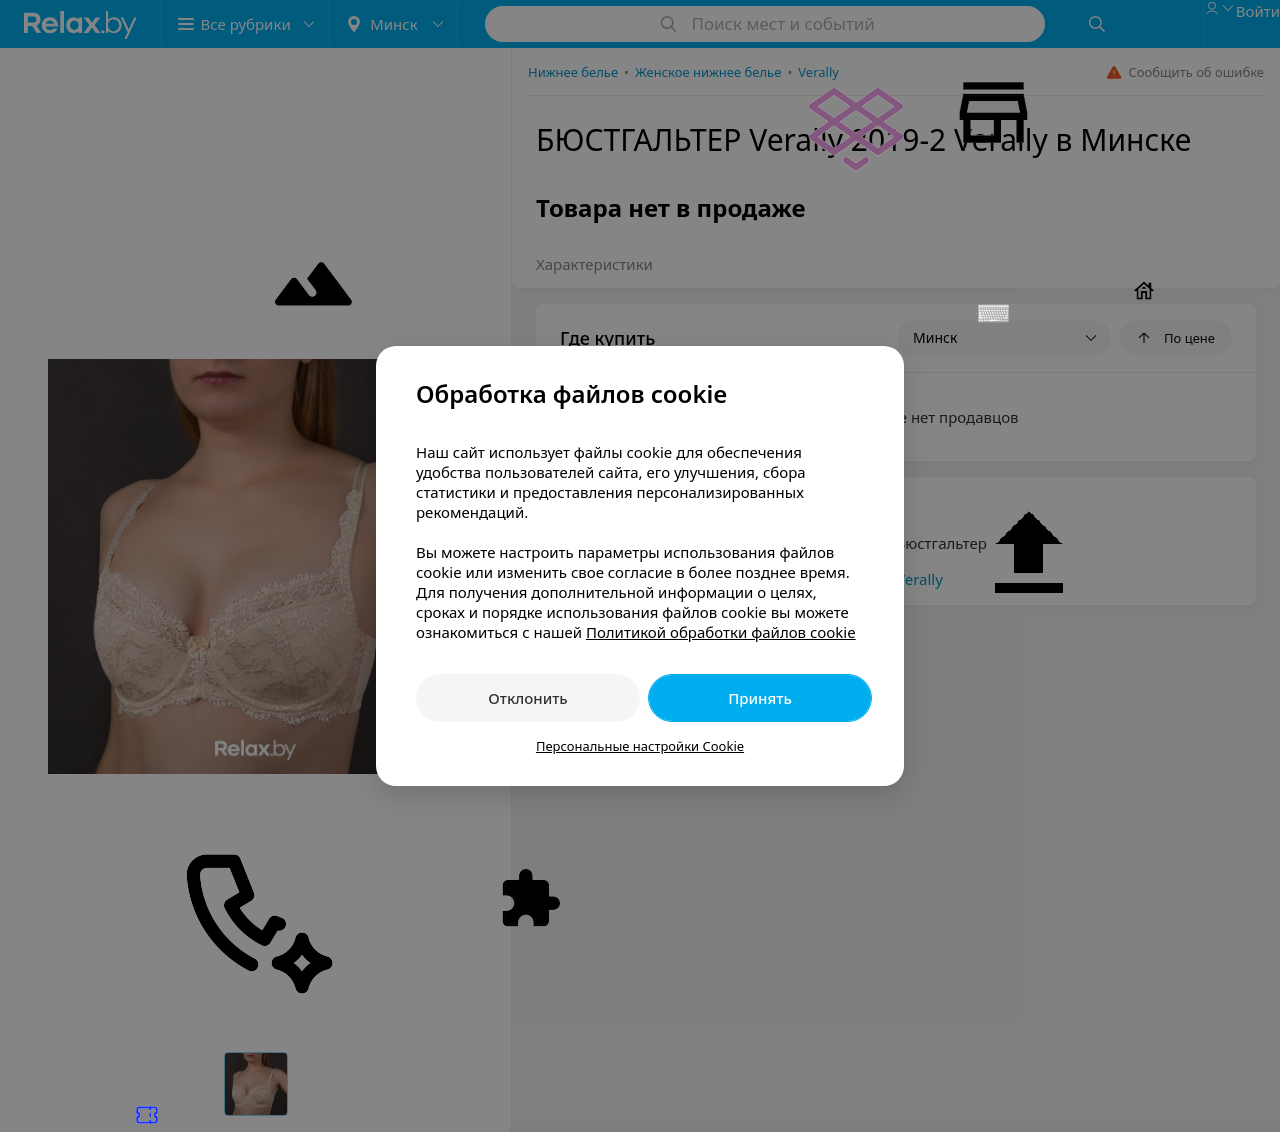  Describe the element at coordinates (313, 282) in the screenshot. I see `view terrain or topographic map layer` at that location.